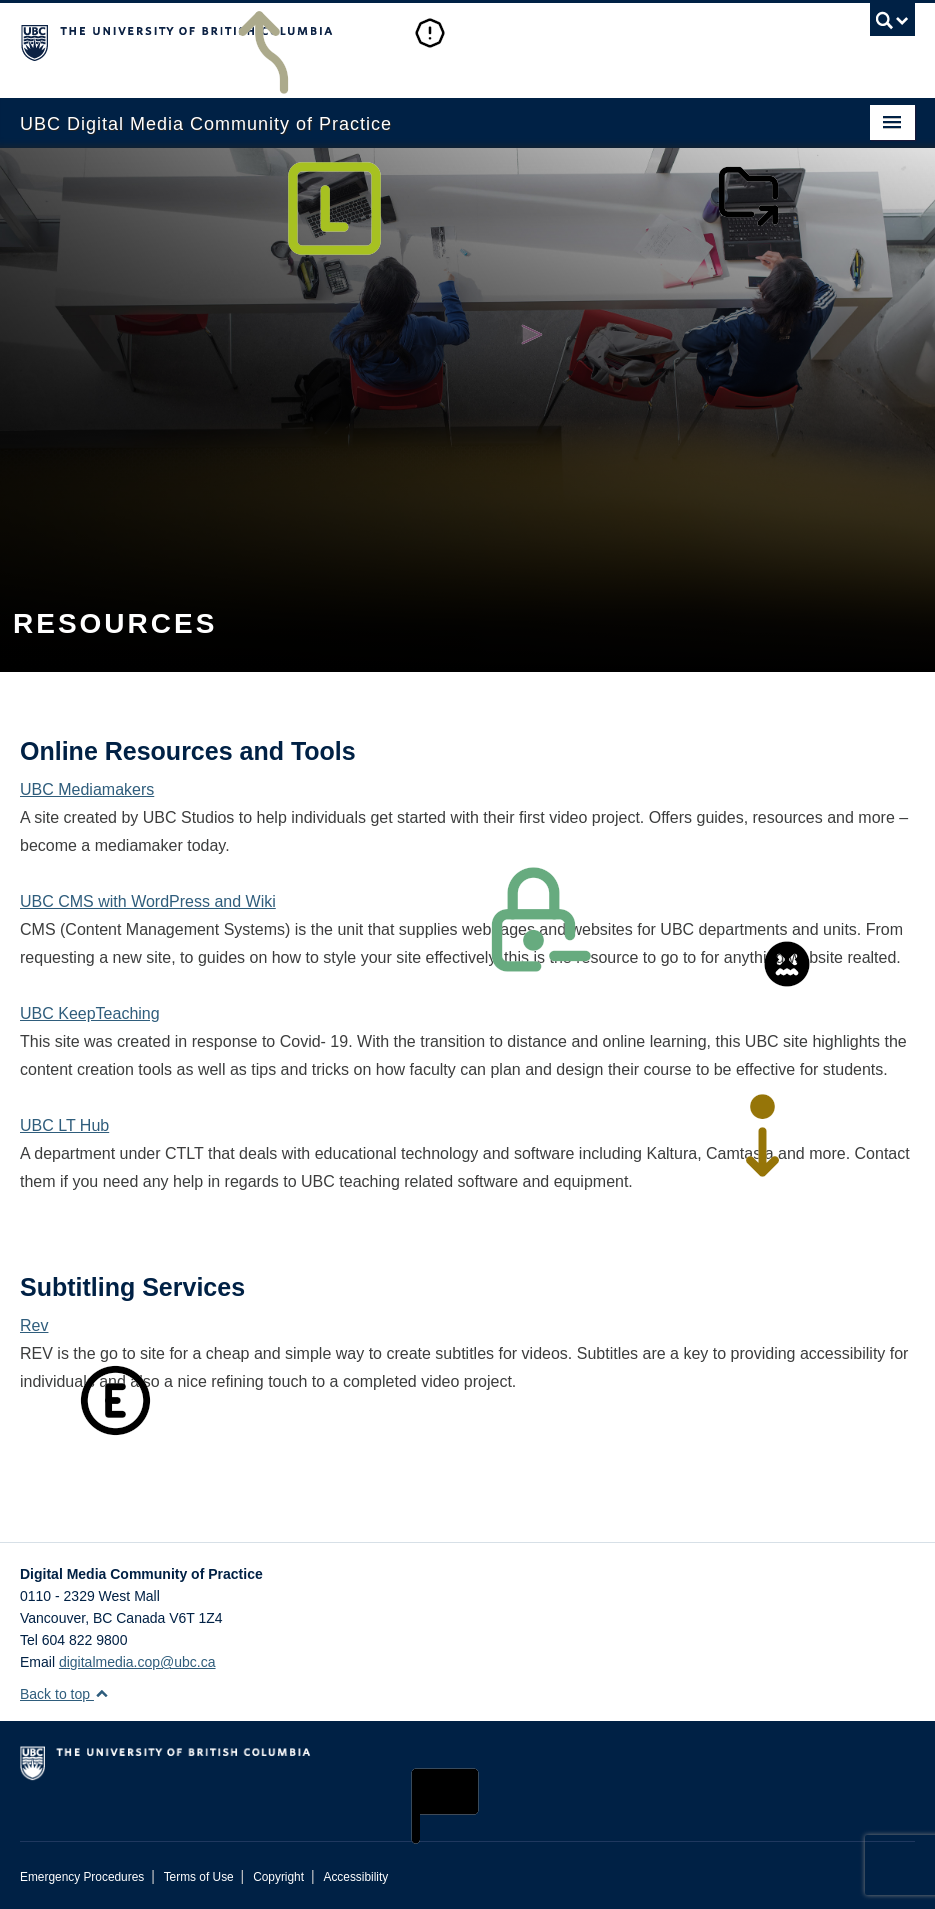 This screenshot has width=935, height=1909. What do you see at coordinates (787, 964) in the screenshot?
I see `express frustration or anger reaction` at bounding box center [787, 964].